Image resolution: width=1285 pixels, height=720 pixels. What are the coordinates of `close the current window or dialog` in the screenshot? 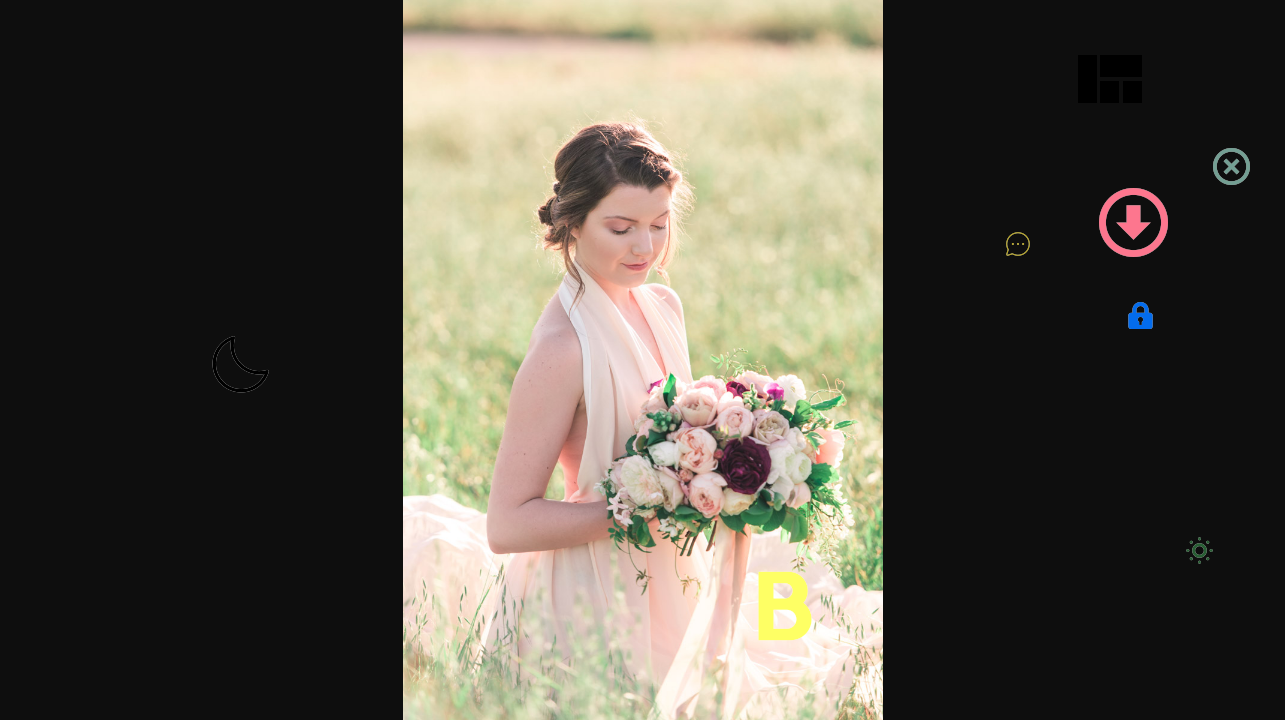 It's located at (1231, 166).